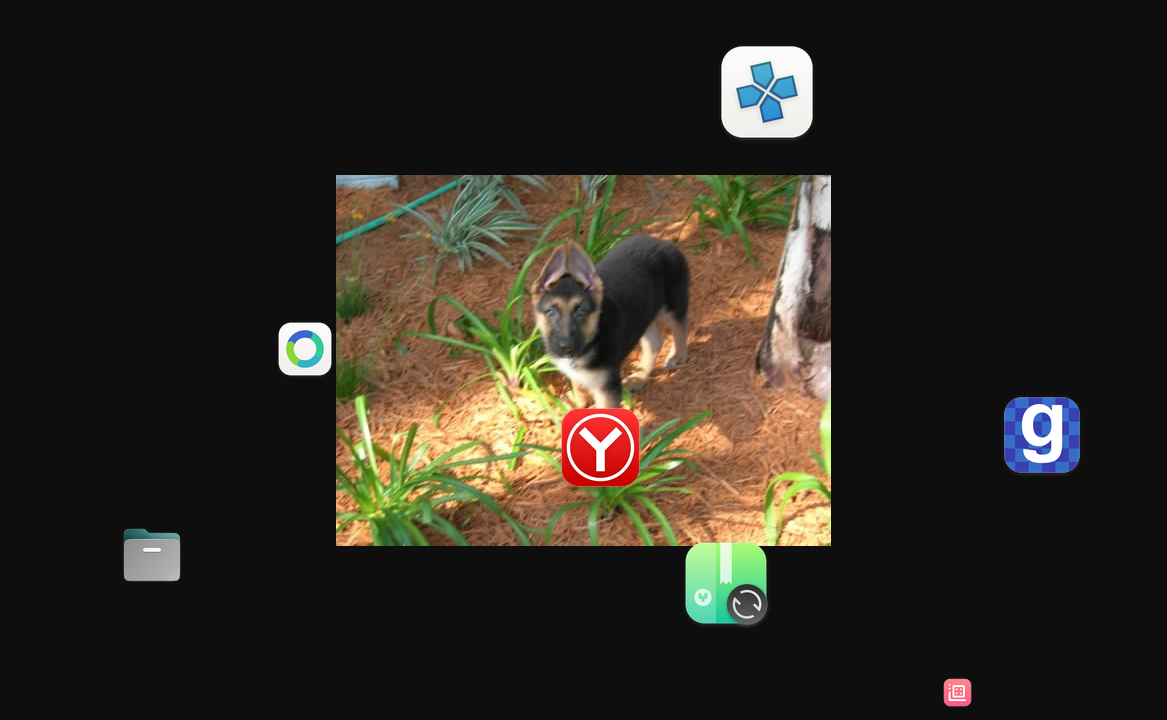  Describe the element at coordinates (305, 349) in the screenshot. I see `open synergy app for keyboard and mouse sharing` at that location.